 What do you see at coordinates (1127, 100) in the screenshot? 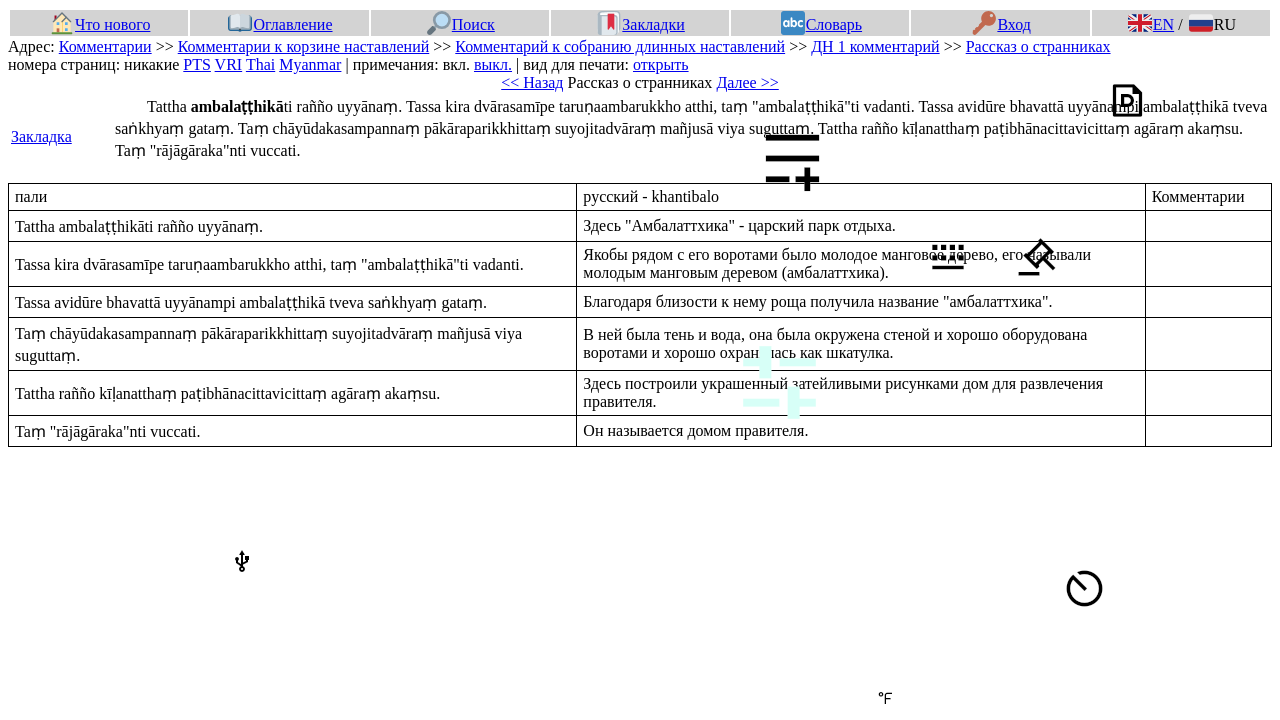
I see `view or open a PDF document` at bounding box center [1127, 100].